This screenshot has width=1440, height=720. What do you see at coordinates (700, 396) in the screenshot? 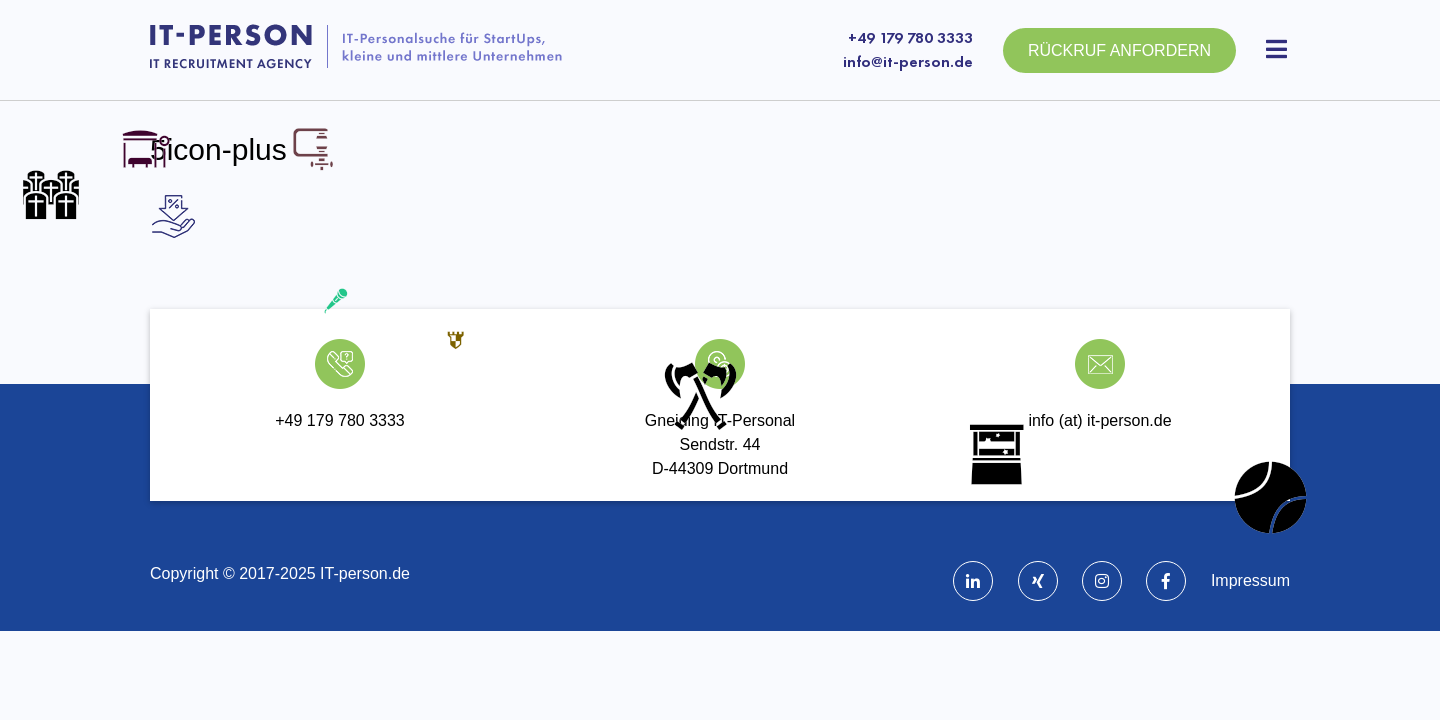
I see `access combat or battle features` at bounding box center [700, 396].